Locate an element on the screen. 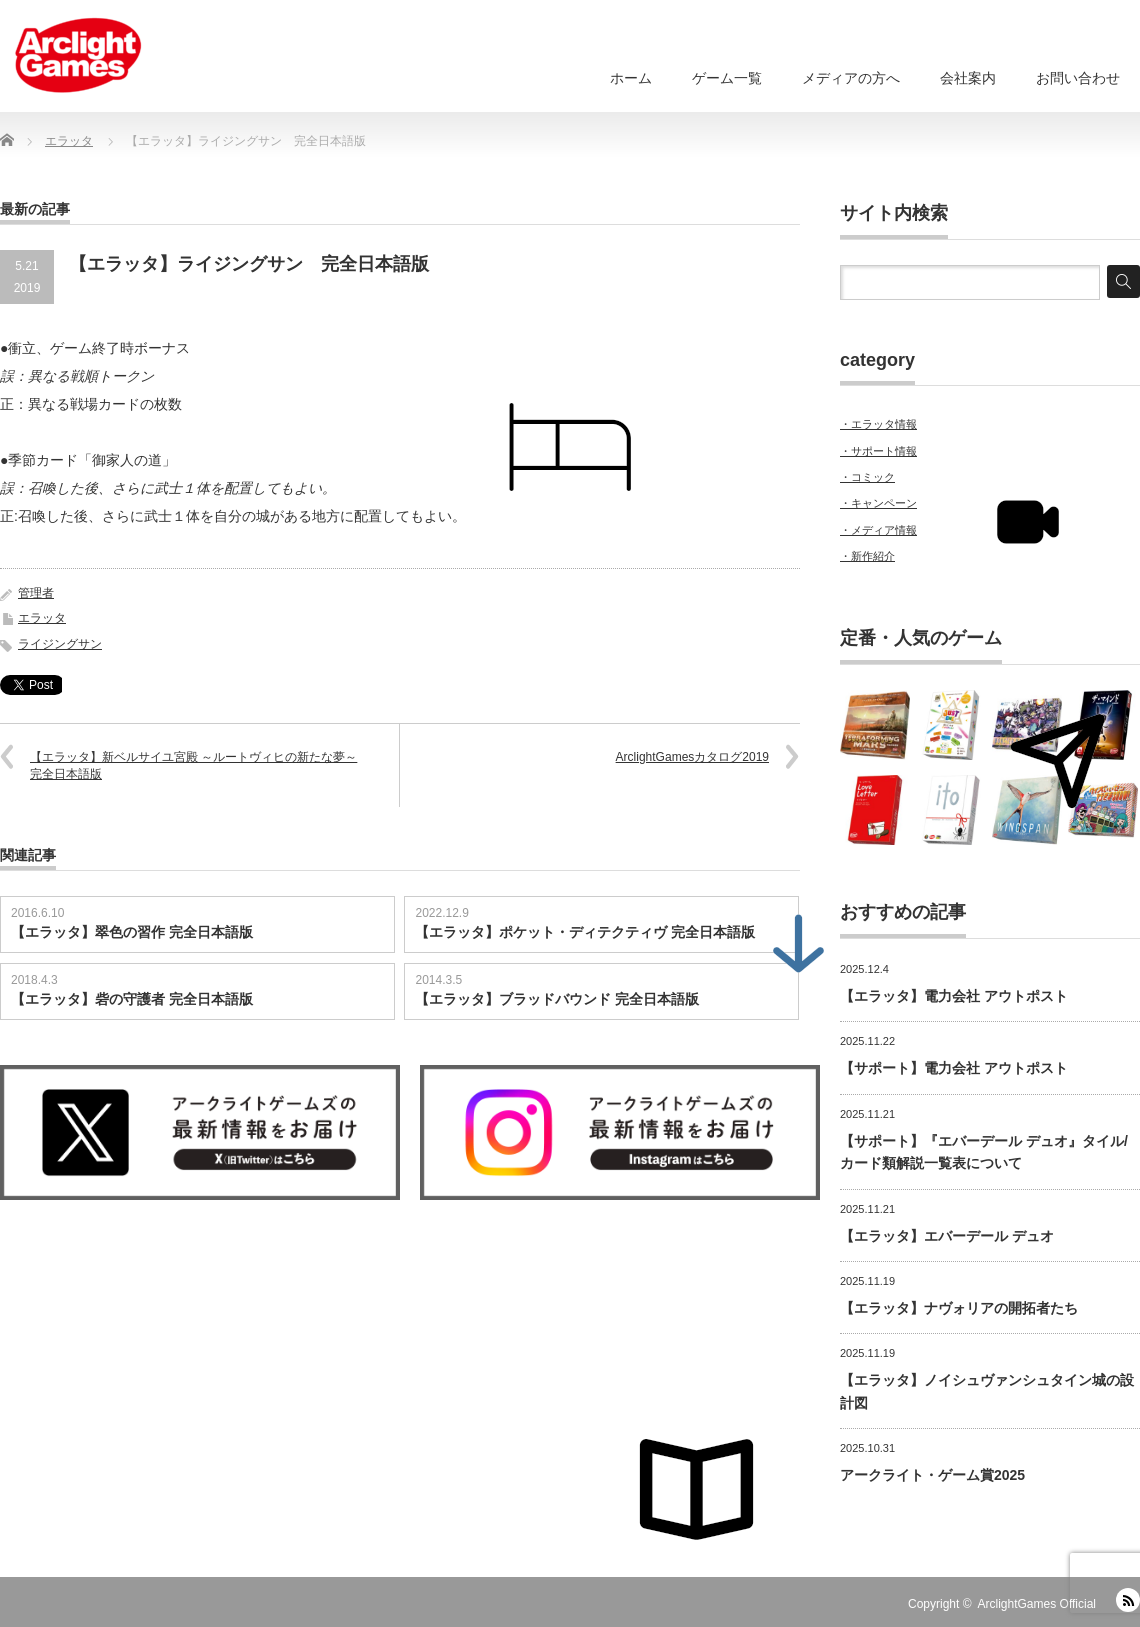 This screenshot has height=1627, width=1140. view accommodation or lodging options is located at coordinates (566, 447).